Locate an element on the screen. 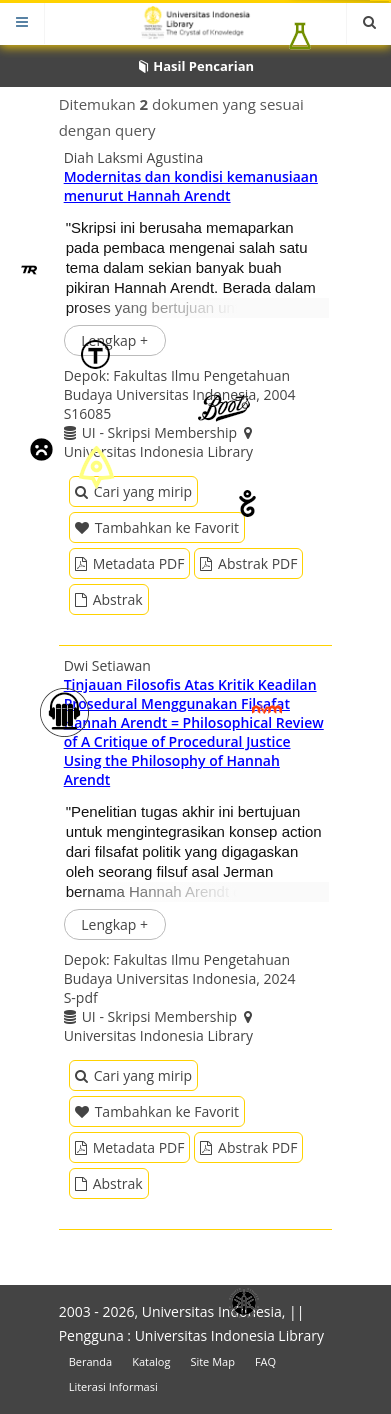 The height and width of the screenshot is (1414, 391). open thingiverse website or app is located at coordinates (95, 354).